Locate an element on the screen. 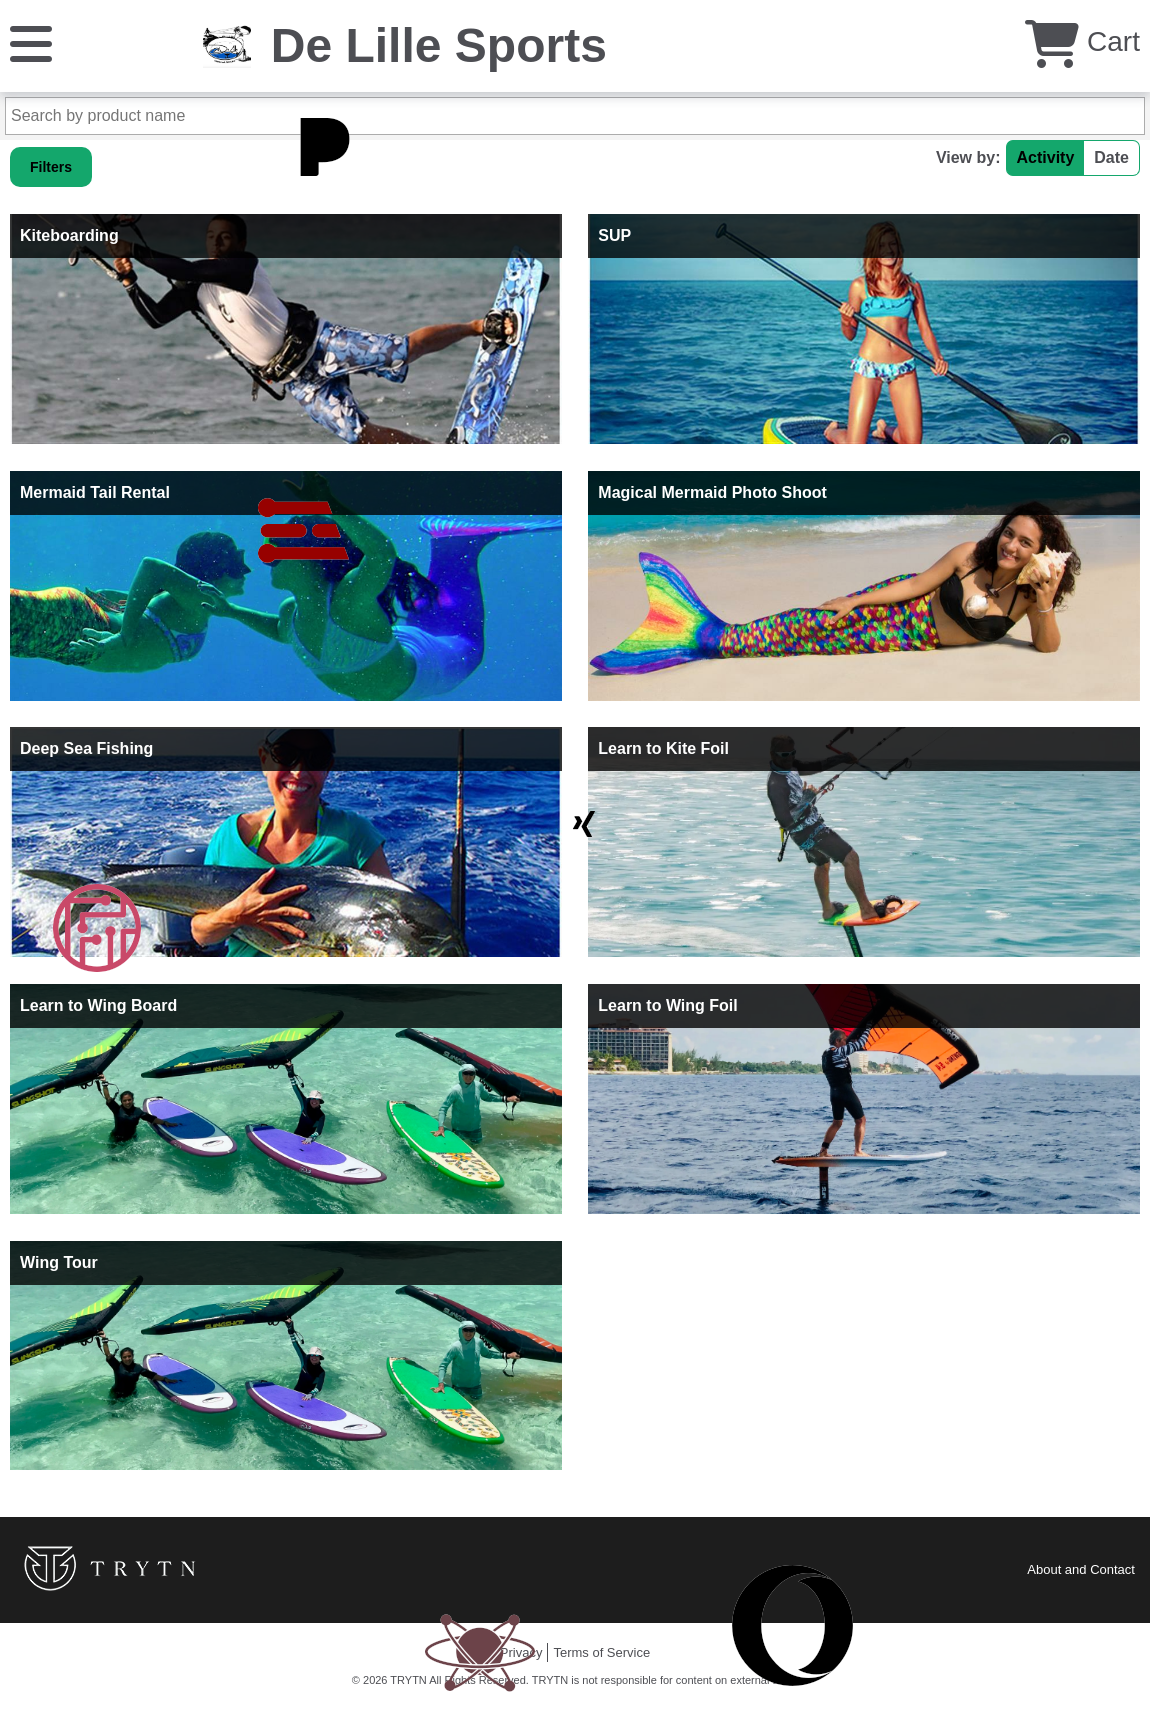 The width and height of the screenshot is (1150, 1709). open opera browser is located at coordinates (792, 1625).